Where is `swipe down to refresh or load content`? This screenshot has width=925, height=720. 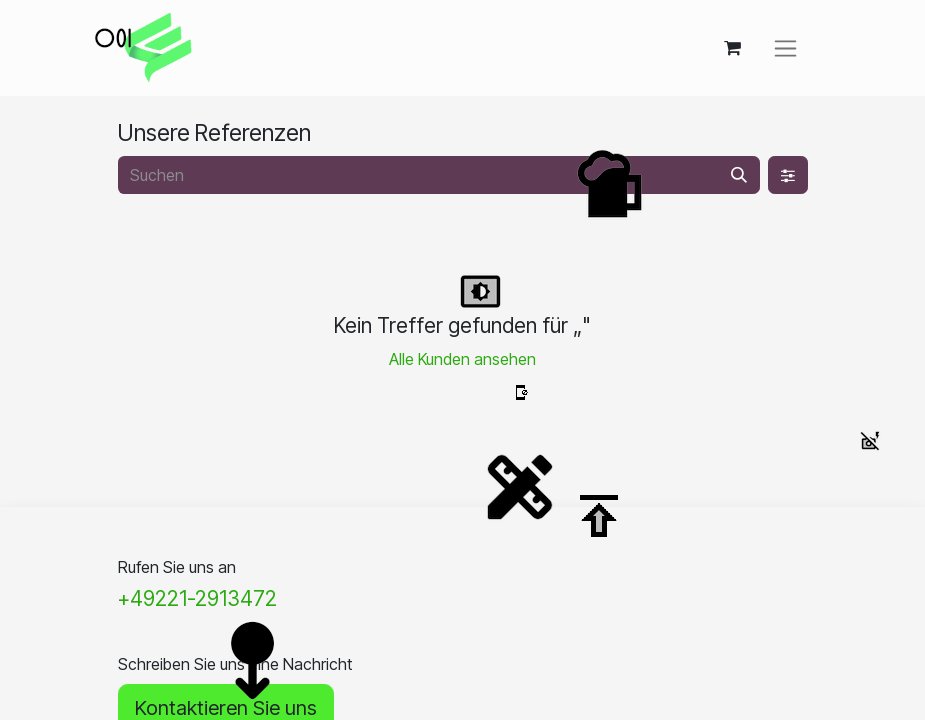 swipe down to refresh or load content is located at coordinates (252, 660).